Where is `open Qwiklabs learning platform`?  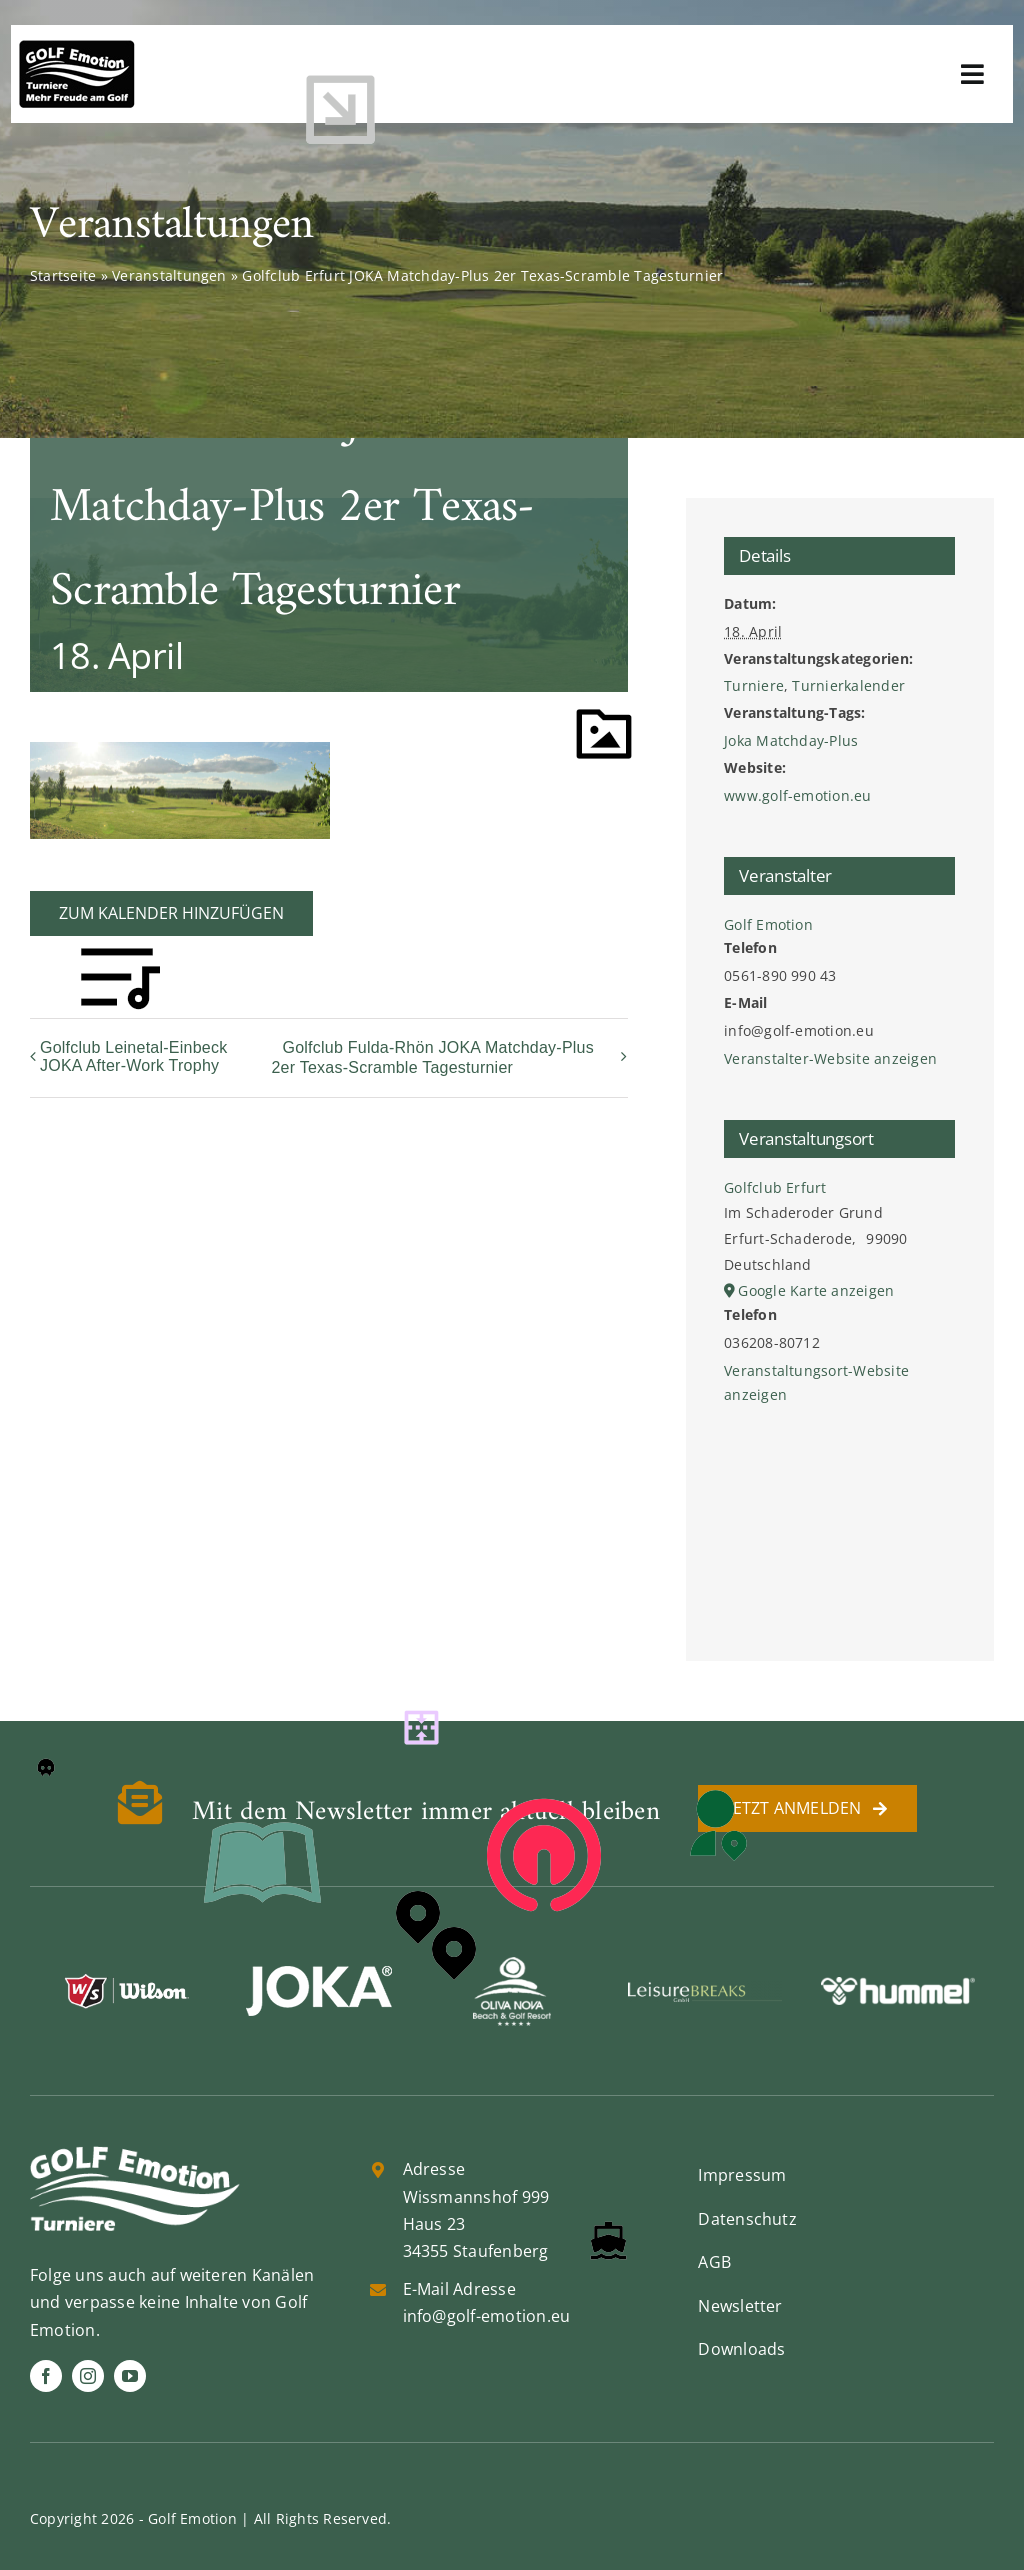
open Qwiklabs learning platform is located at coordinates (544, 1855).